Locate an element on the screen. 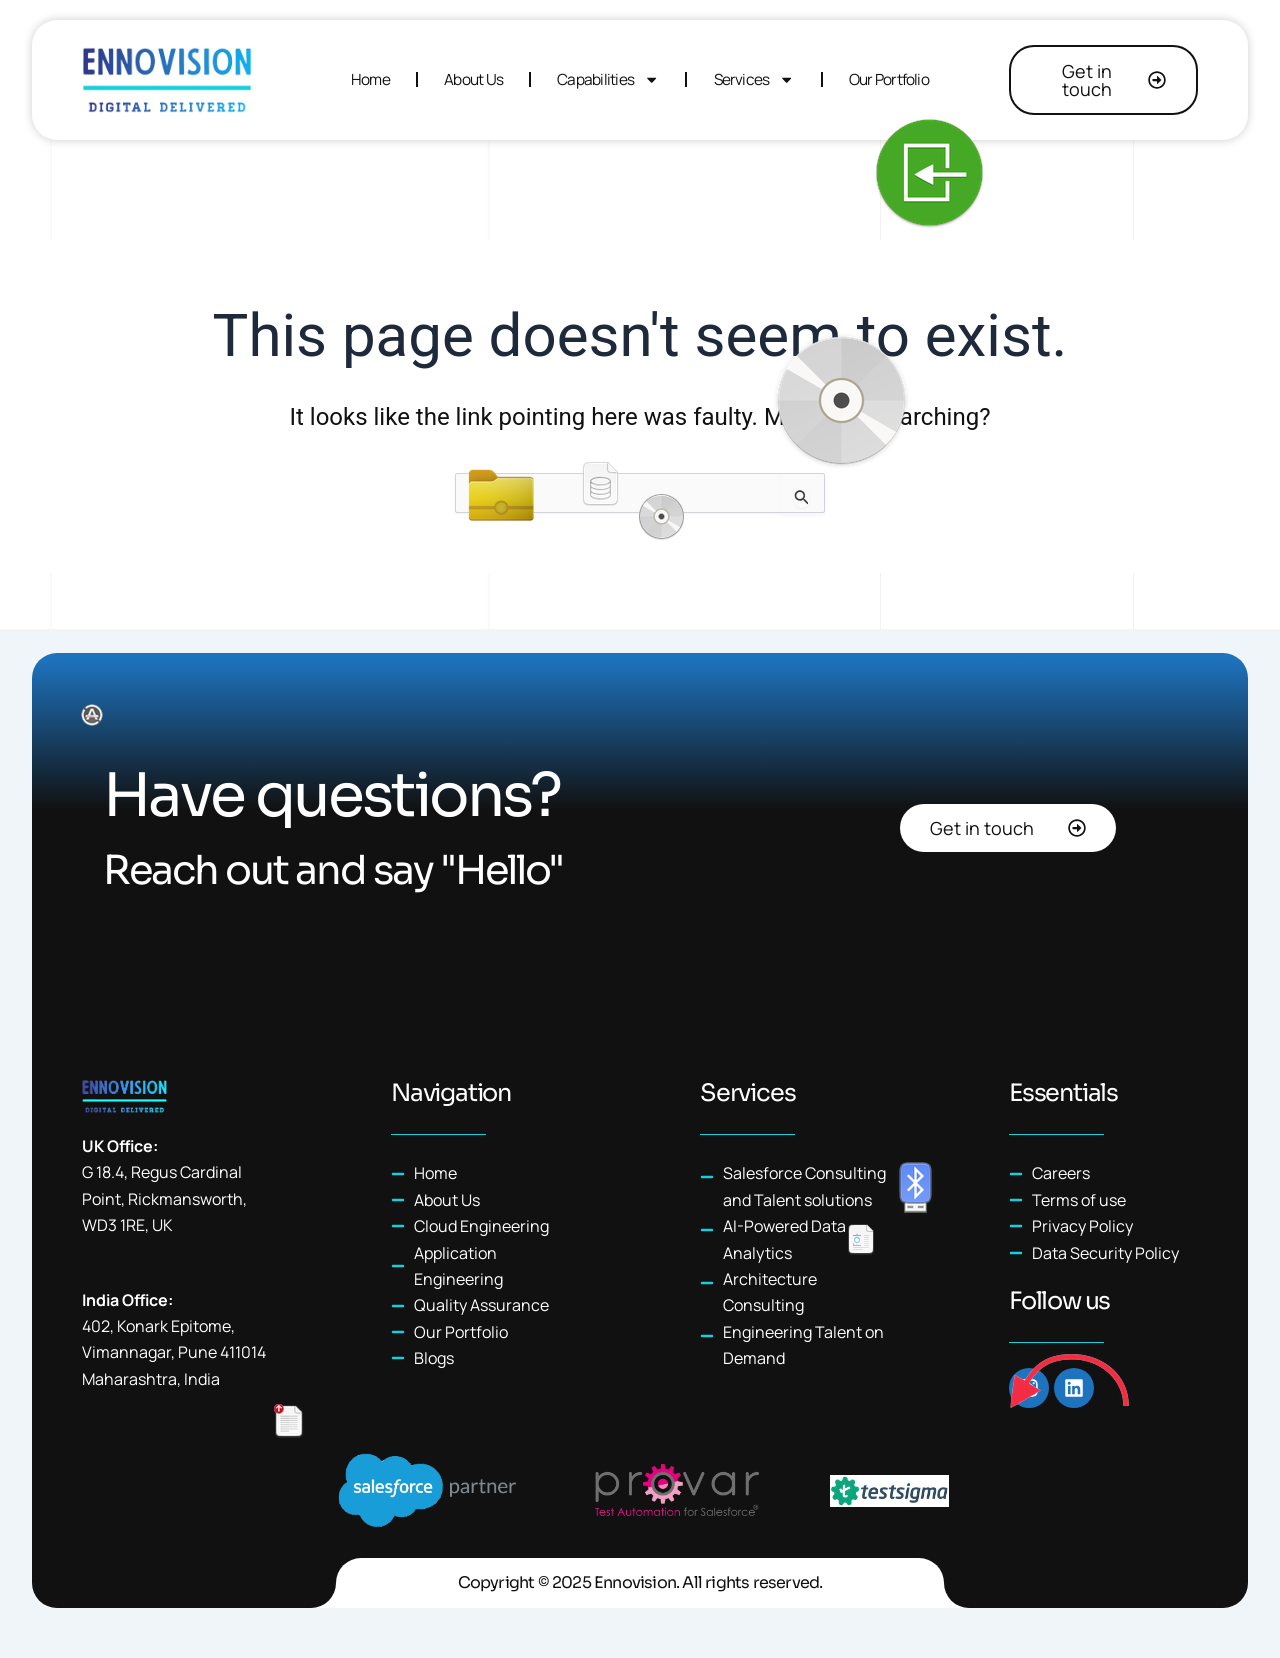  a connected bluetooth device is located at coordinates (915, 1187).